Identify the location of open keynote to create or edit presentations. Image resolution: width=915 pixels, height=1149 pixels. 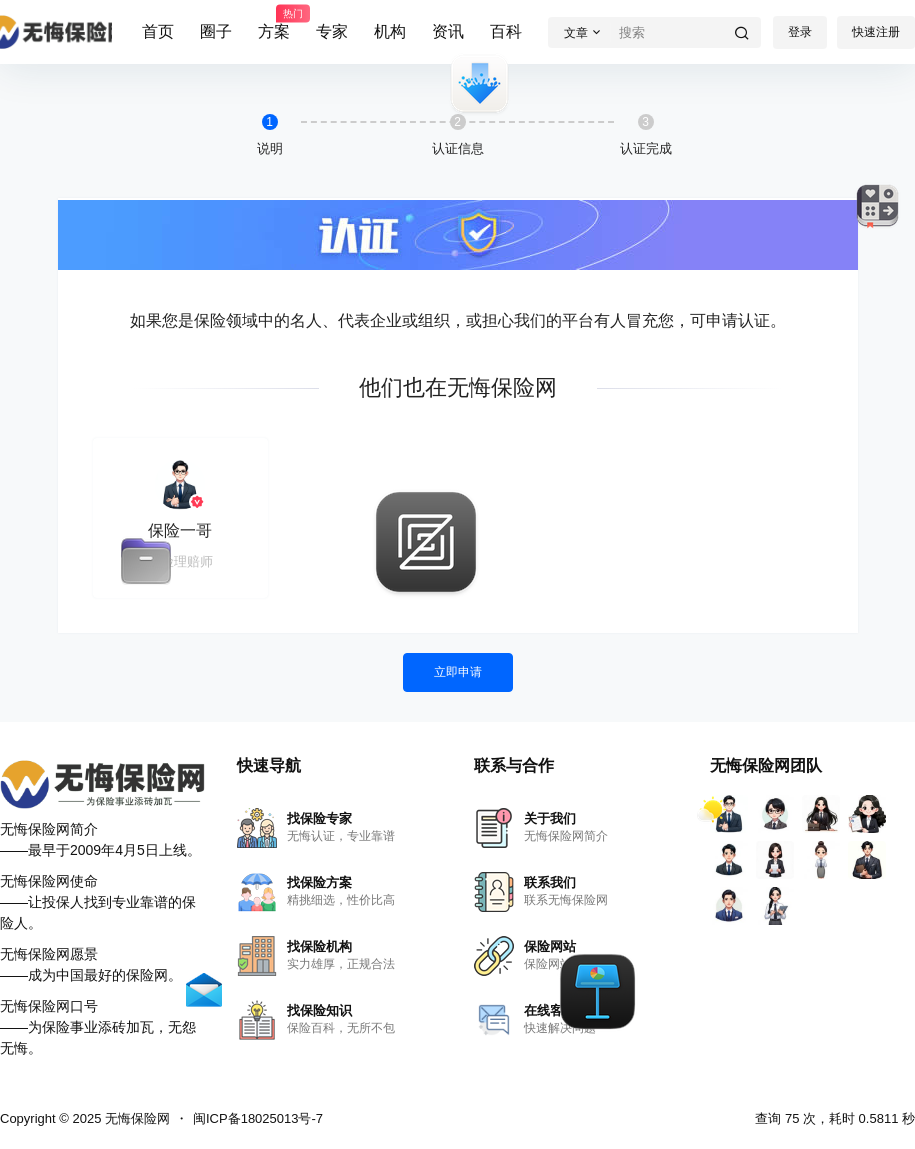
(597, 991).